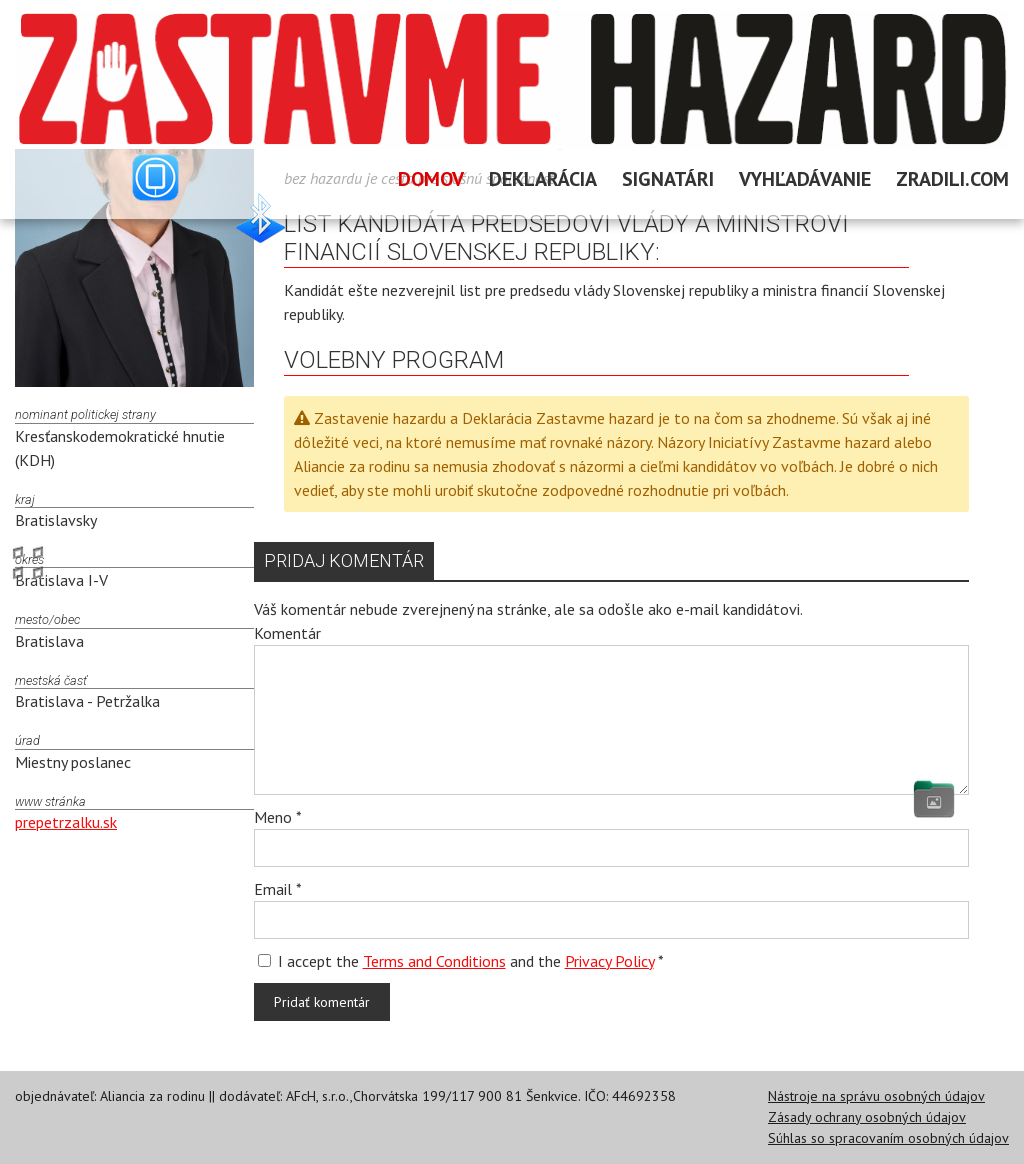  Describe the element at coordinates (28, 564) in the screenshot. I see `enable grid arrangement for desktop items` at that location.